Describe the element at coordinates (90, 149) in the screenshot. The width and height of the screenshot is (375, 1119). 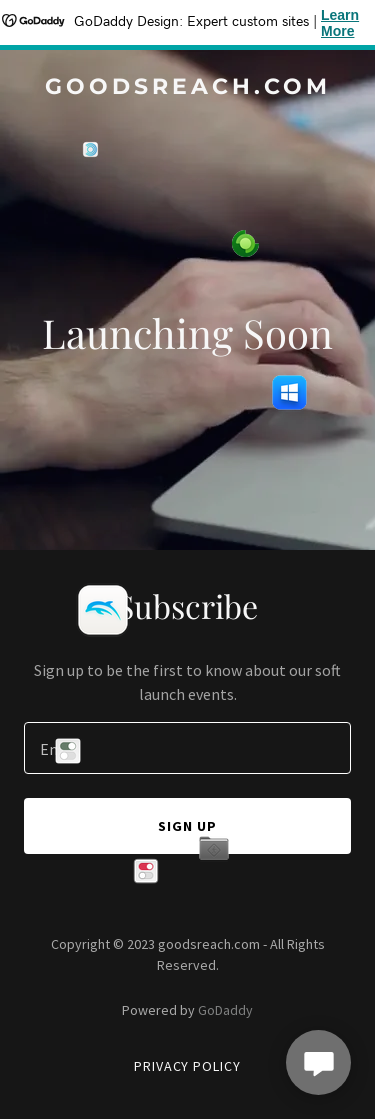
I see `open alvr virtual reality streaming app` at that location.